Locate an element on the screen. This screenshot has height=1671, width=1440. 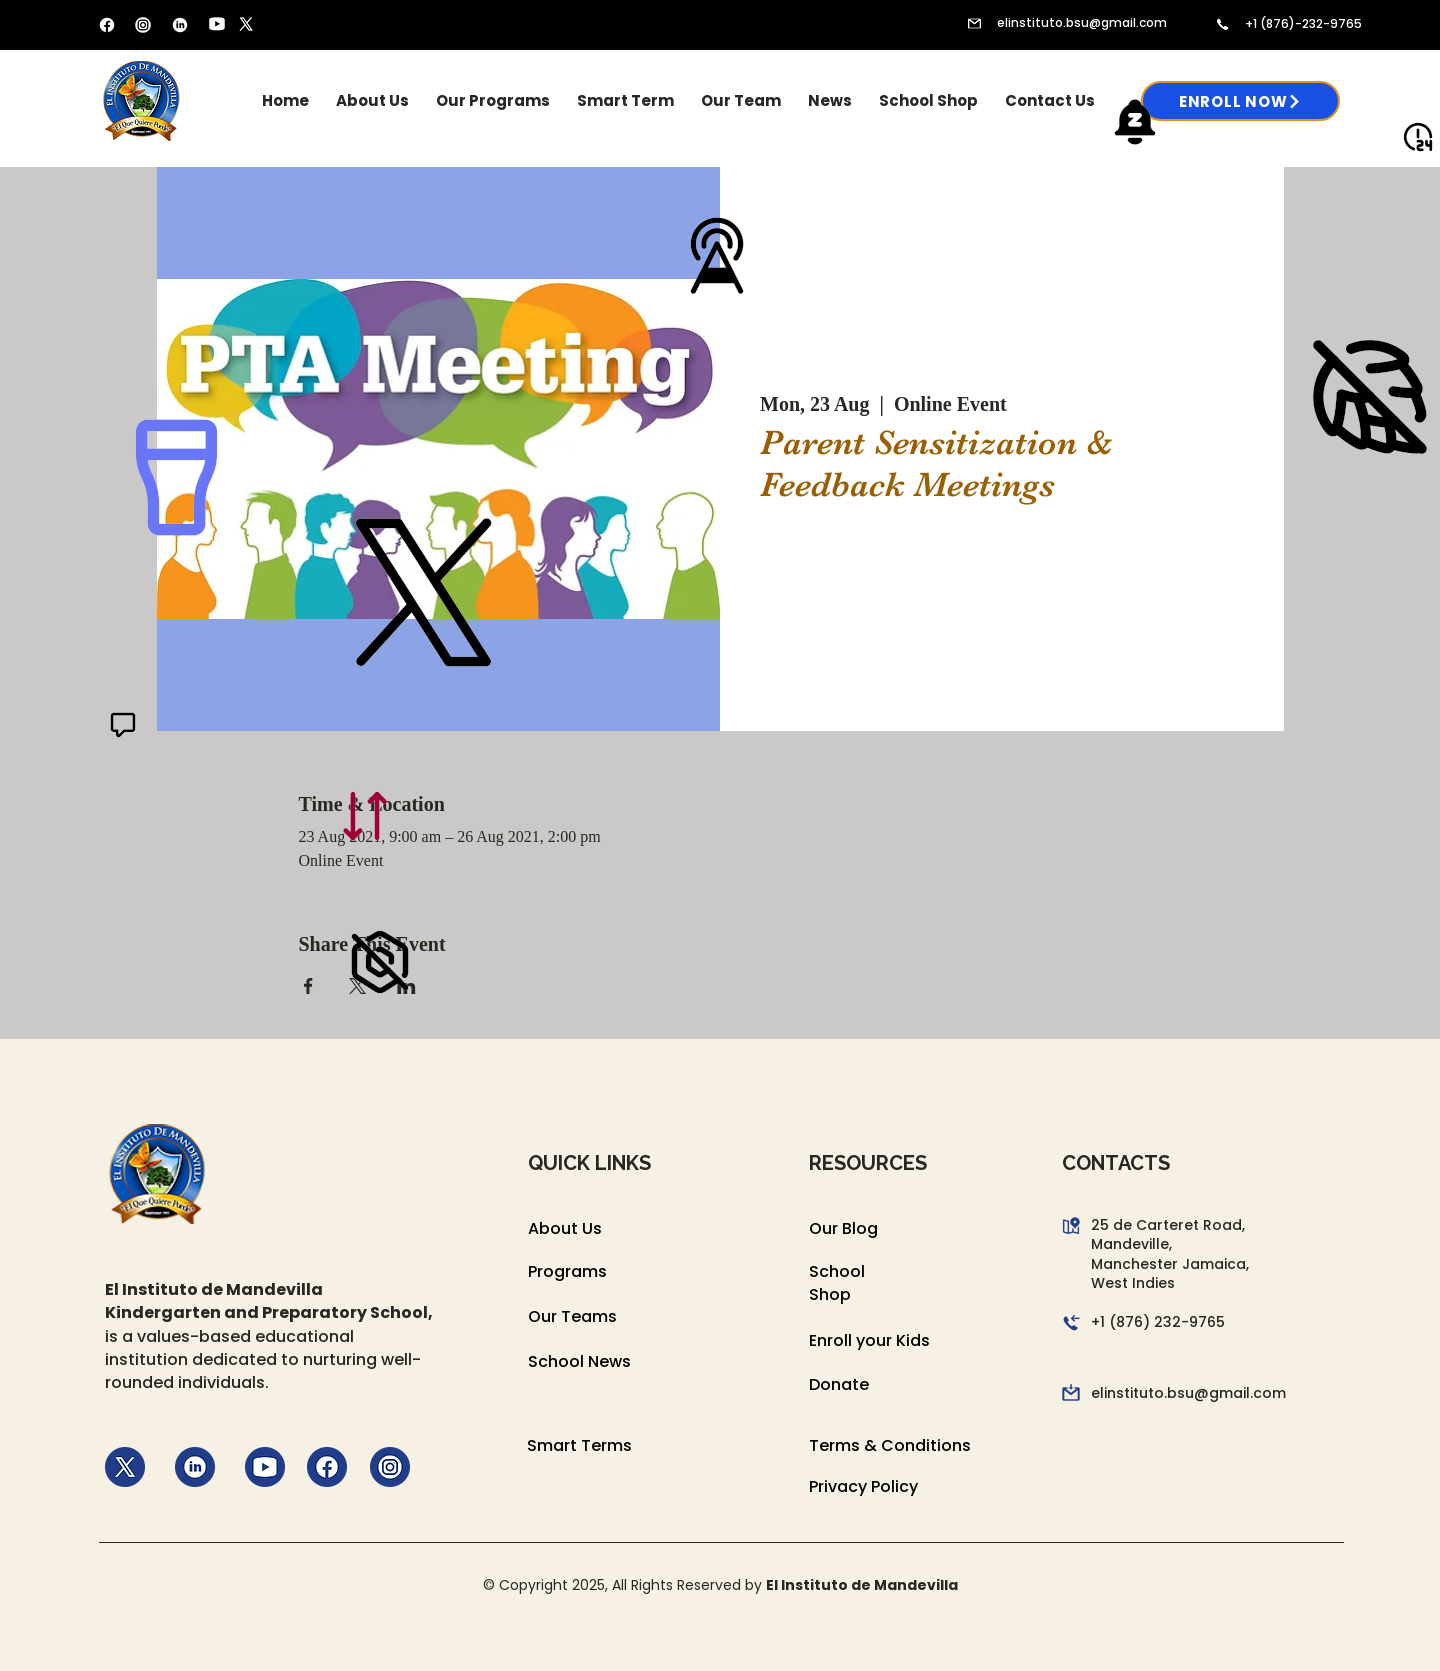
indicates 24-hour availability or service is located at coordinates (1418, 137).